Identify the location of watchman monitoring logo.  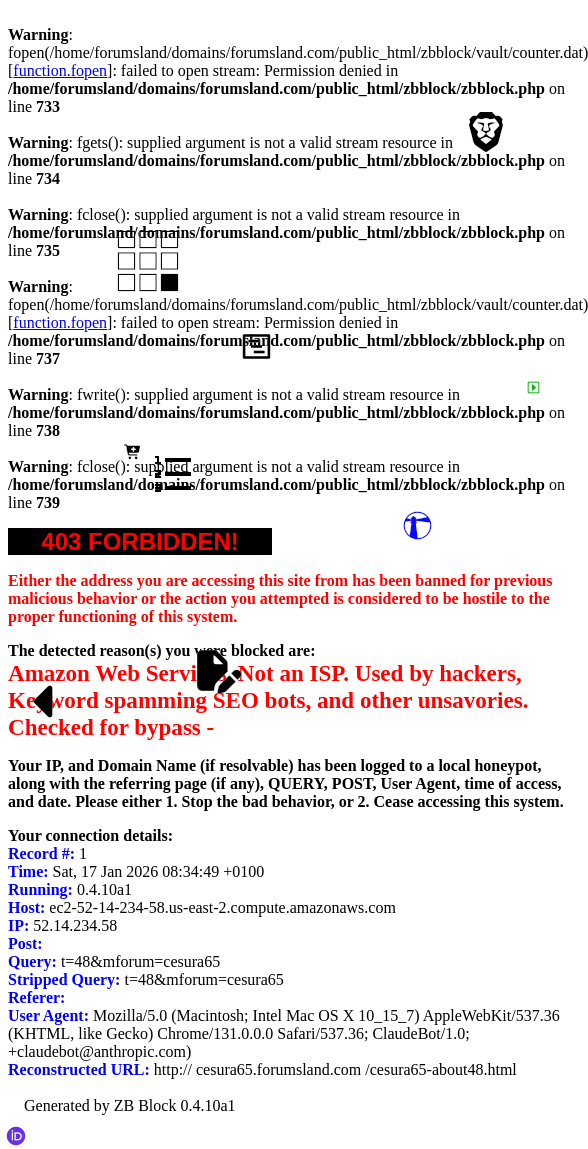
(417, 525).